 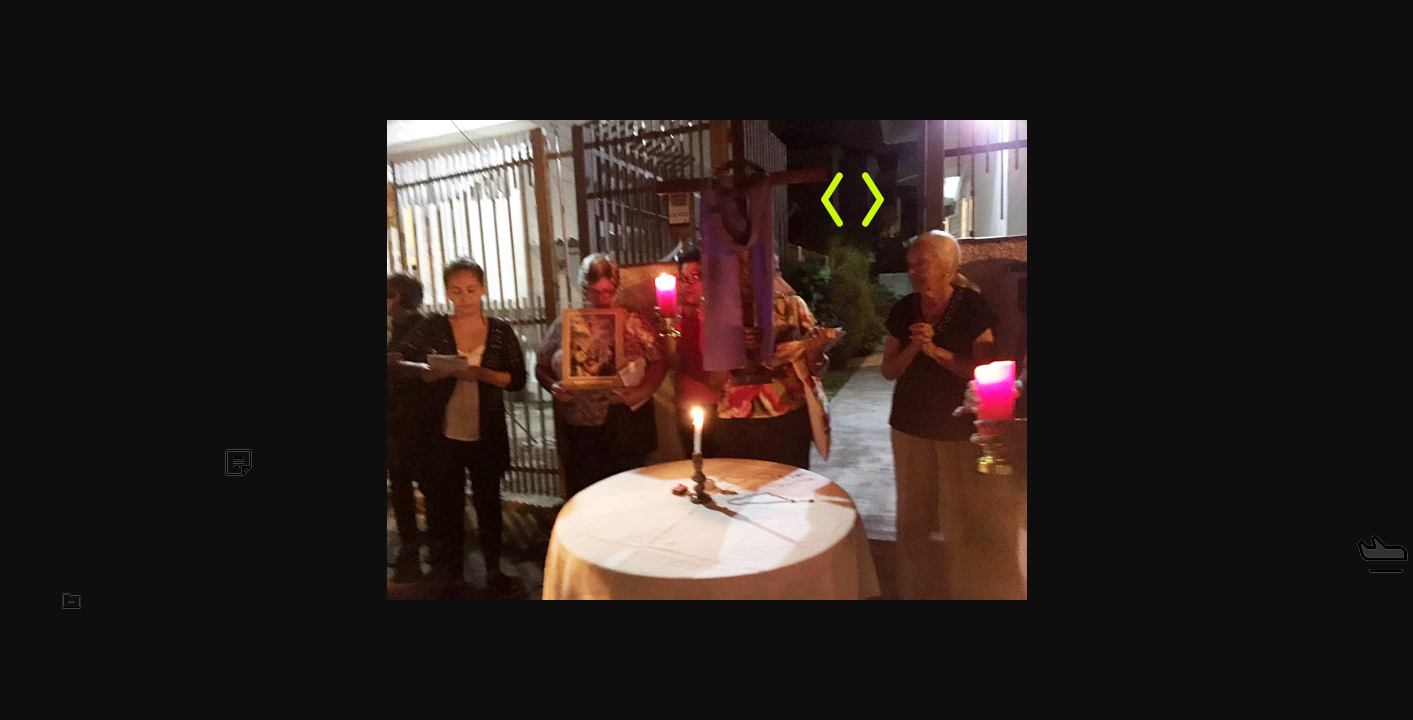 What do you see at coordinates (71, 600) in the screenshot?
I see `remove a folder` at bounding box center [71, 600].